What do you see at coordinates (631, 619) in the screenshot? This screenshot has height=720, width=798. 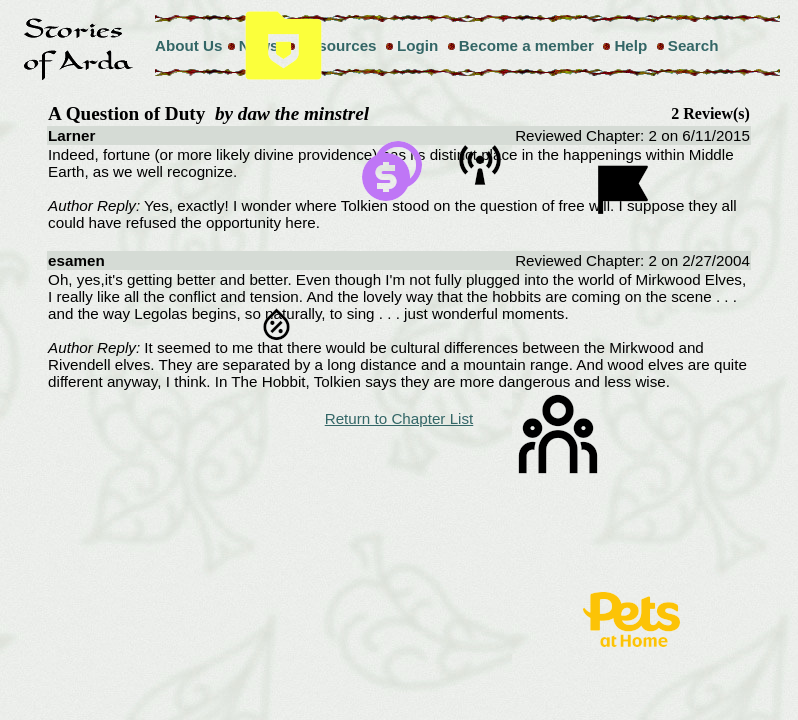 I see `visit the Pets at Home website or app` at bounding box center [631, 619].